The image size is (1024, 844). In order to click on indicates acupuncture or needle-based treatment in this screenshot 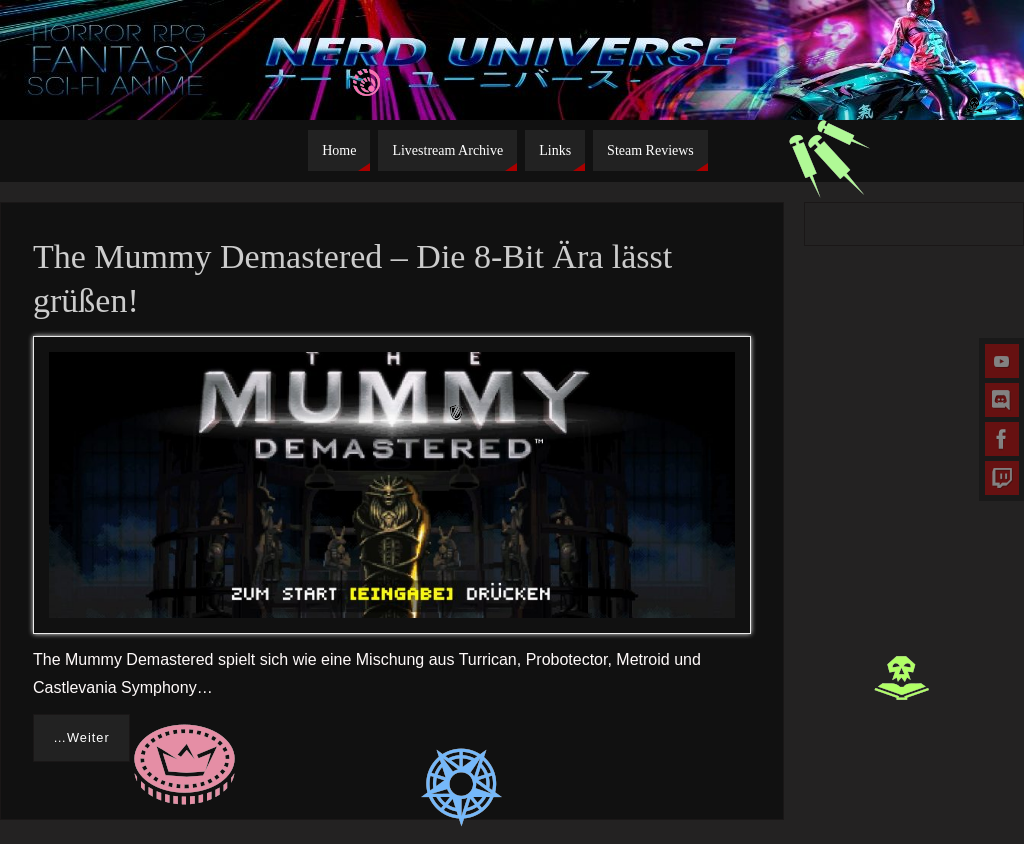, I will do `click(829, 159)`.